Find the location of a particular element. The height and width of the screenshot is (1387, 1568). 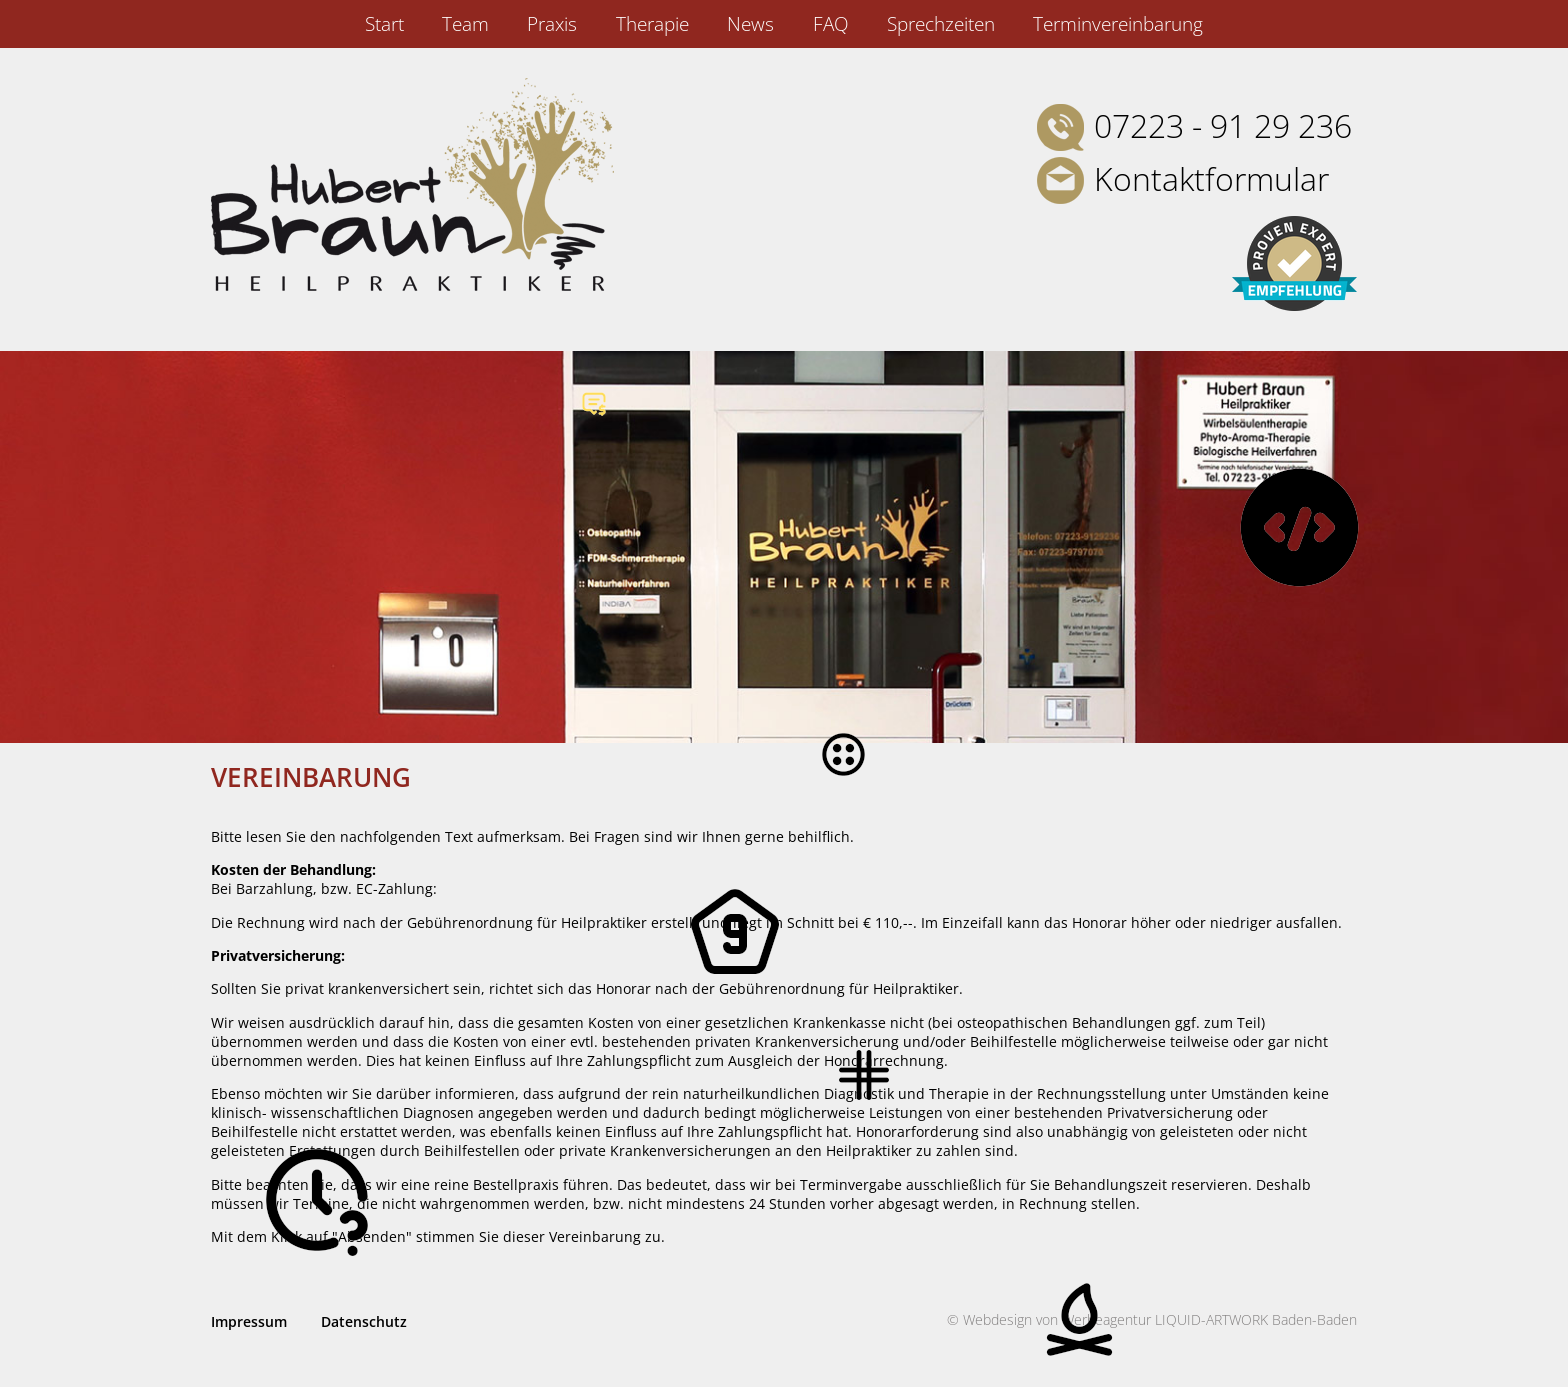

access code editor or development tools is located at coordinates (1299, 527).